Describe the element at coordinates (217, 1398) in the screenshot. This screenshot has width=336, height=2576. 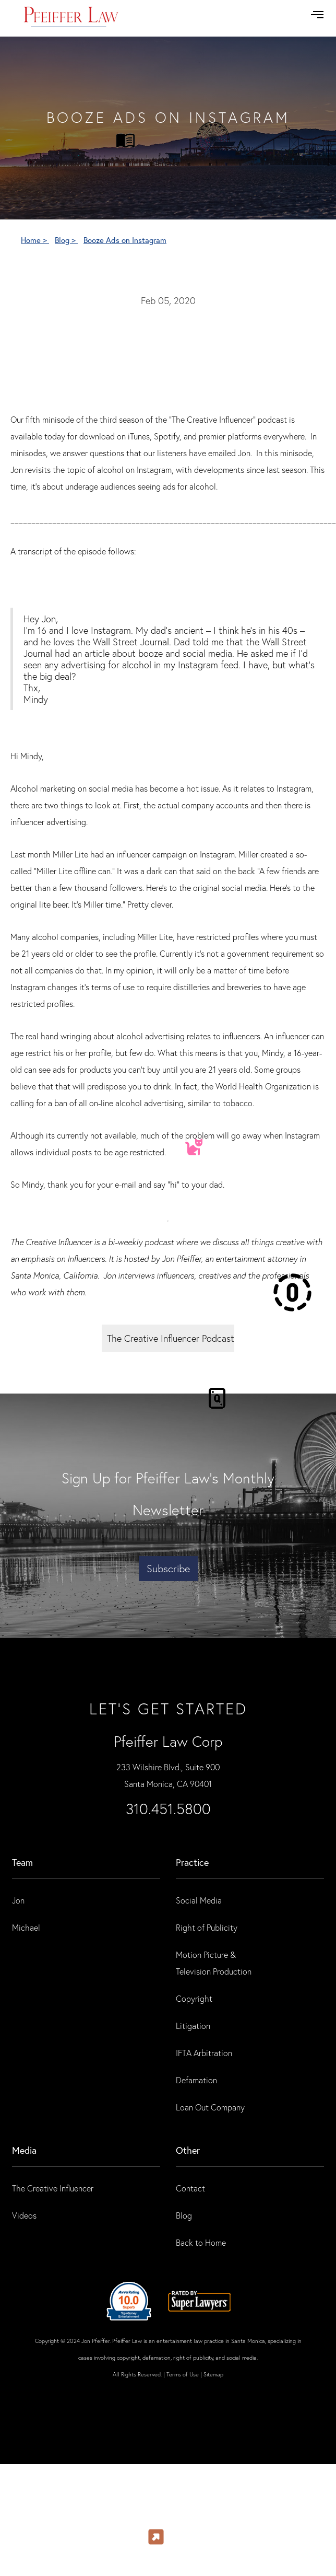
I see `queen playing card in a card game interface` at that location.